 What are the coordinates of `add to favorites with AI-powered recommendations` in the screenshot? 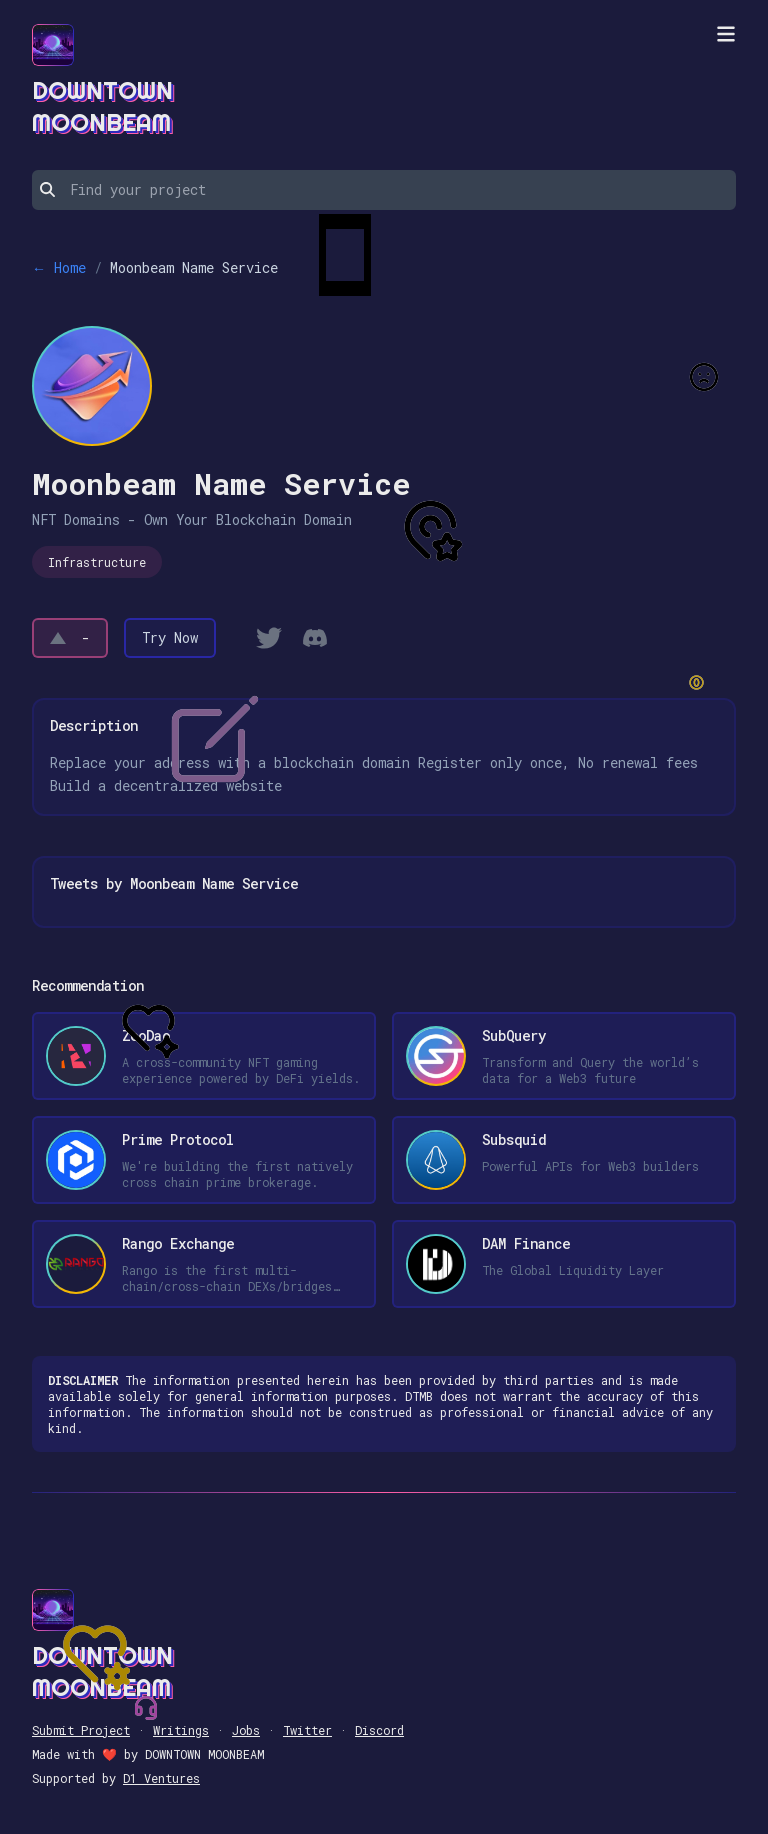 It's located at (148, 1028).